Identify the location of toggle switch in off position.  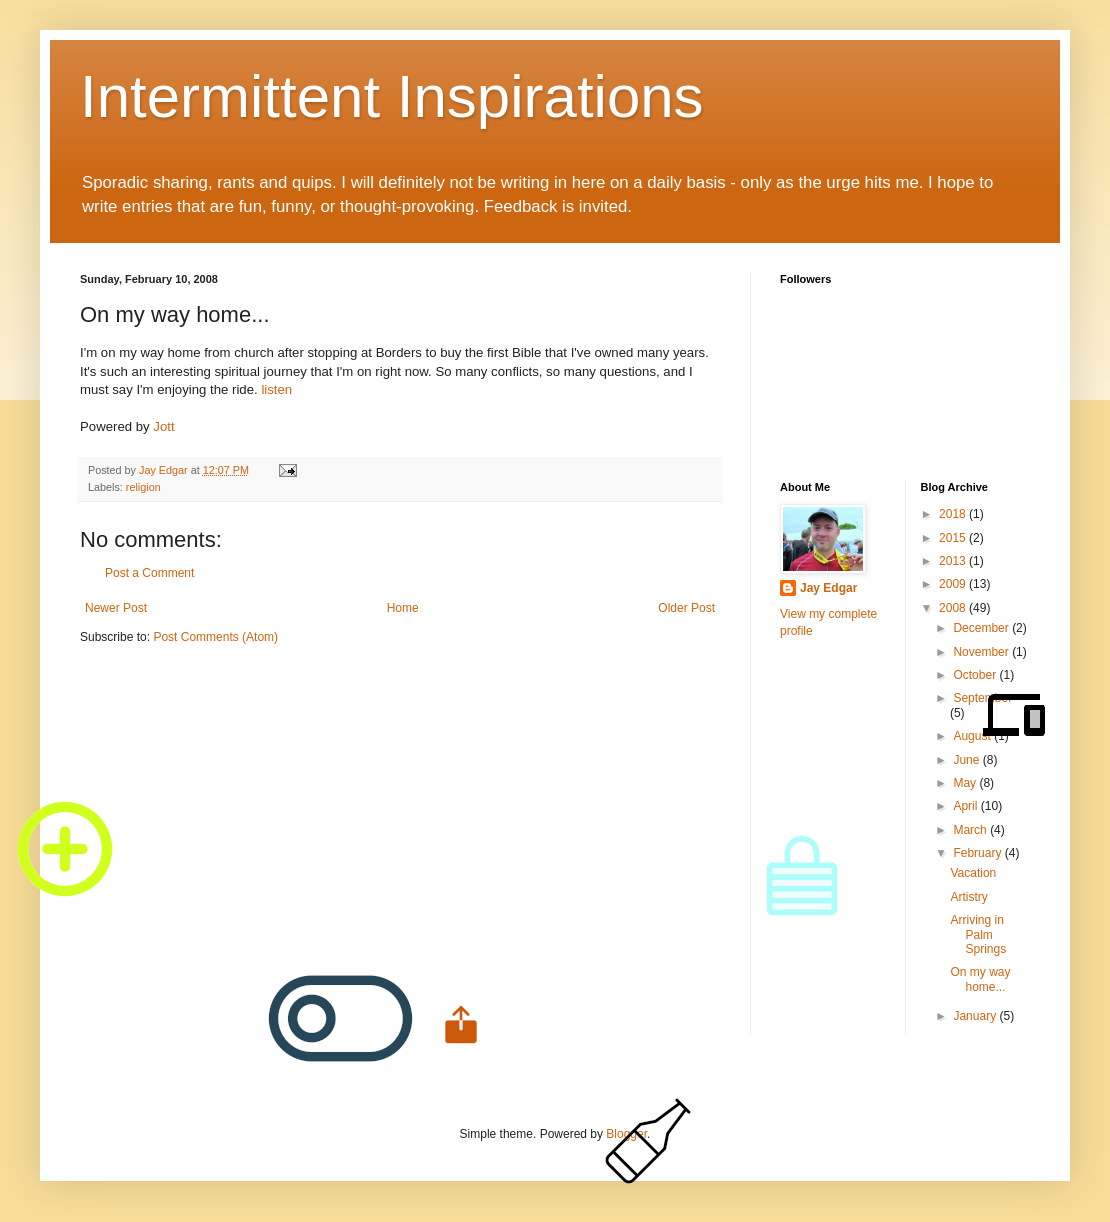
(340, 1018).